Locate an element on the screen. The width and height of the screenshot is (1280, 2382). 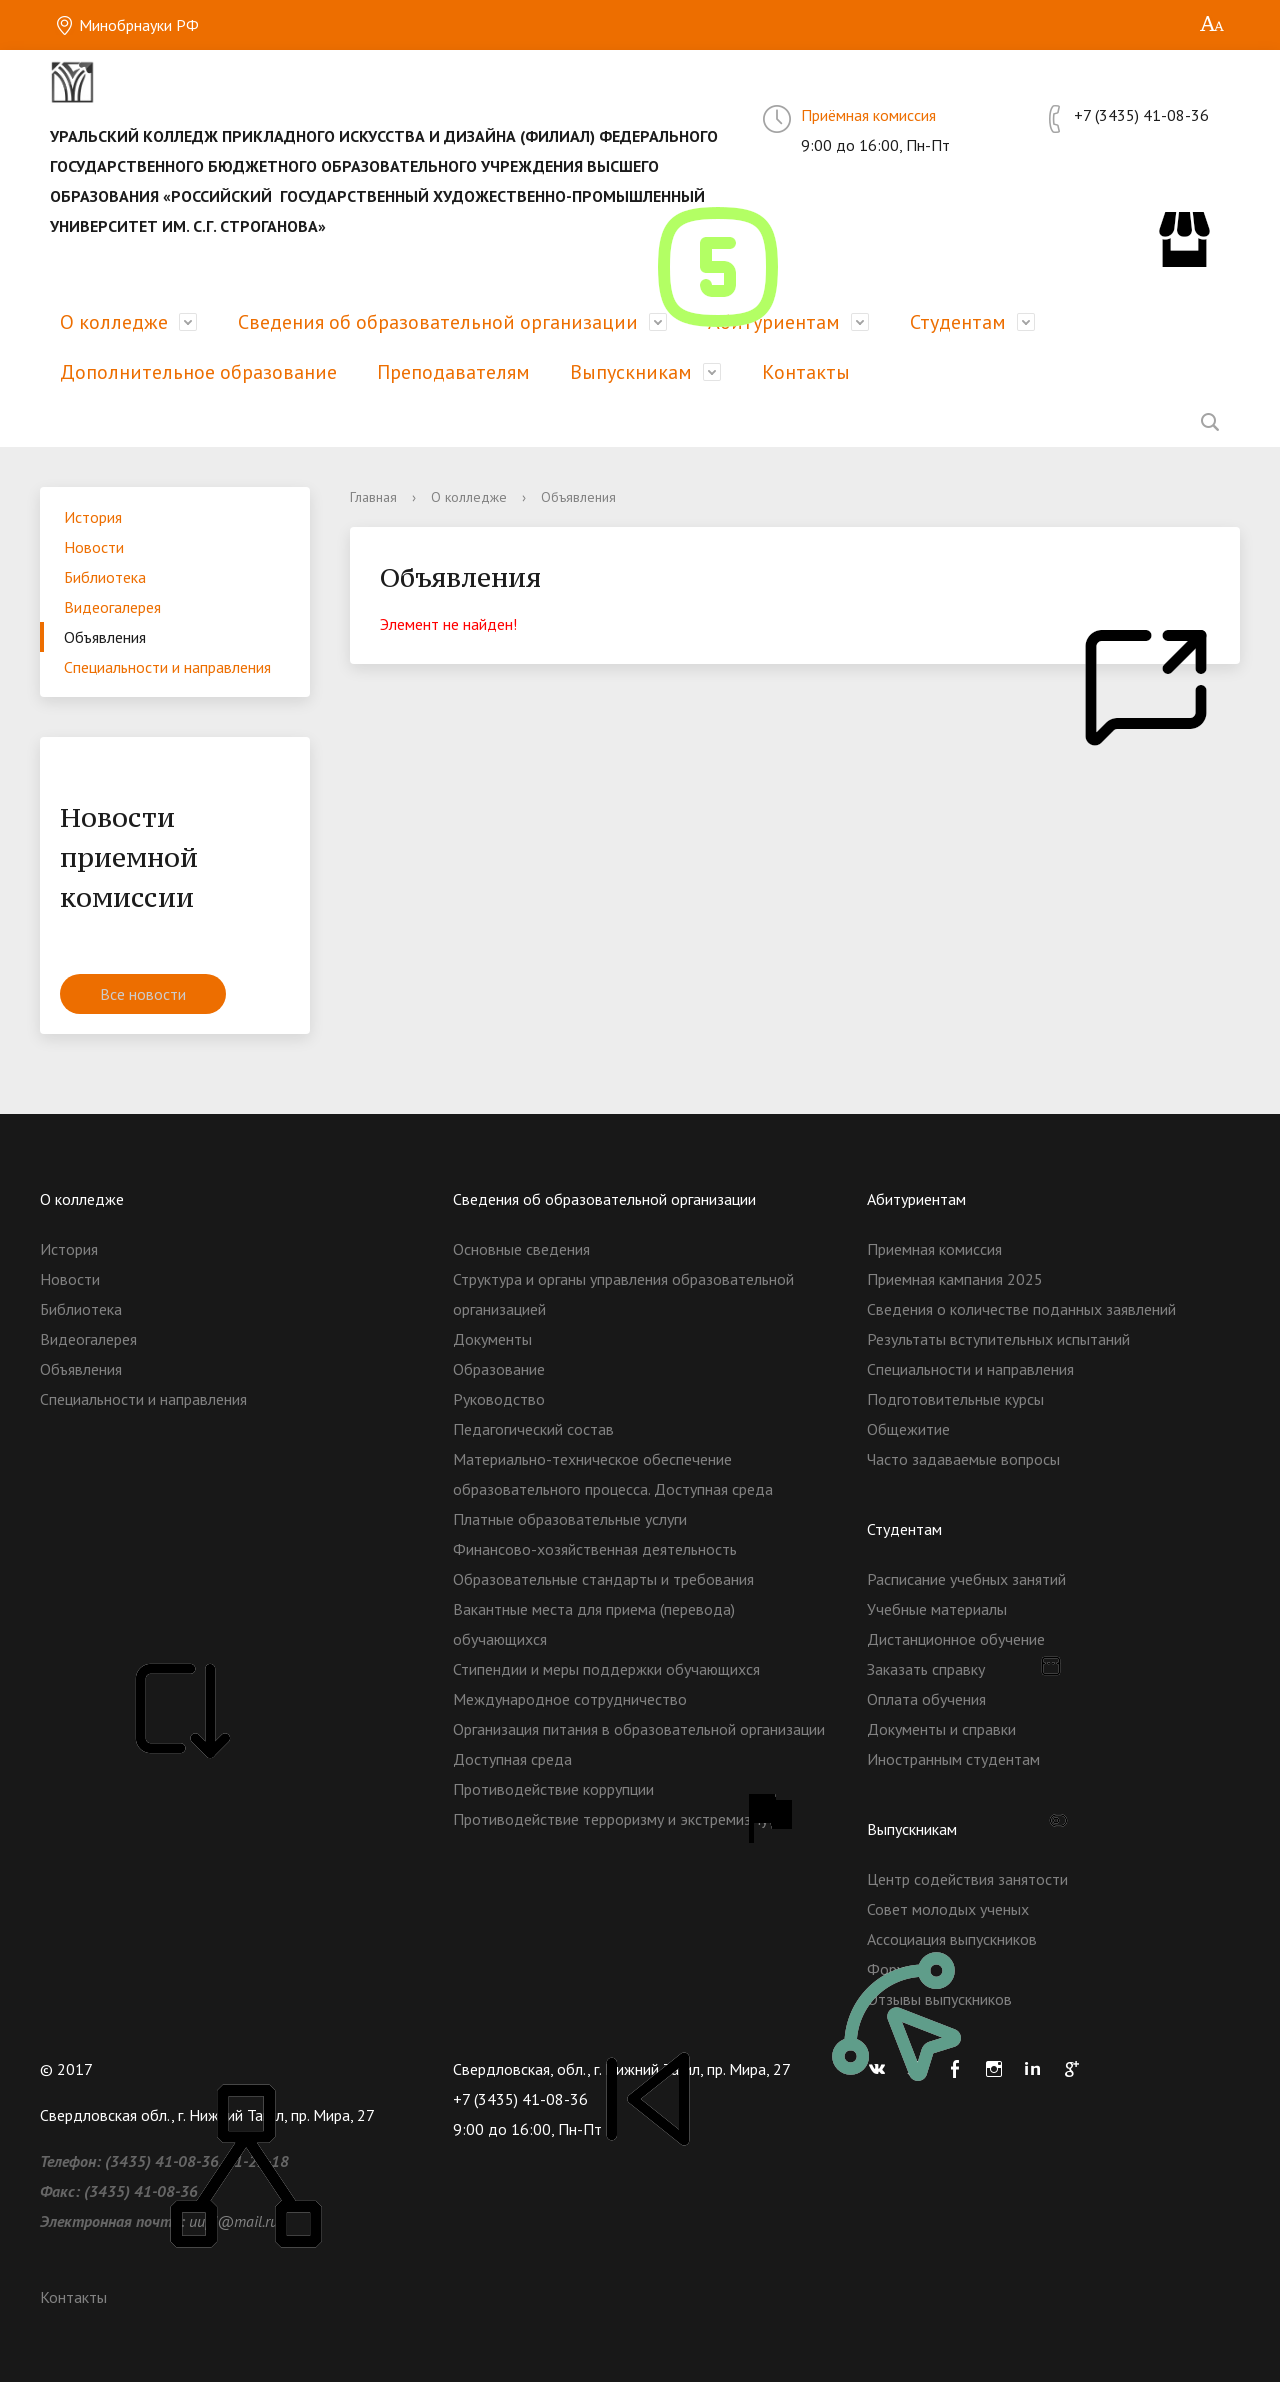
toggle optional top panel visibility is located at coordinates (1051, 1666).